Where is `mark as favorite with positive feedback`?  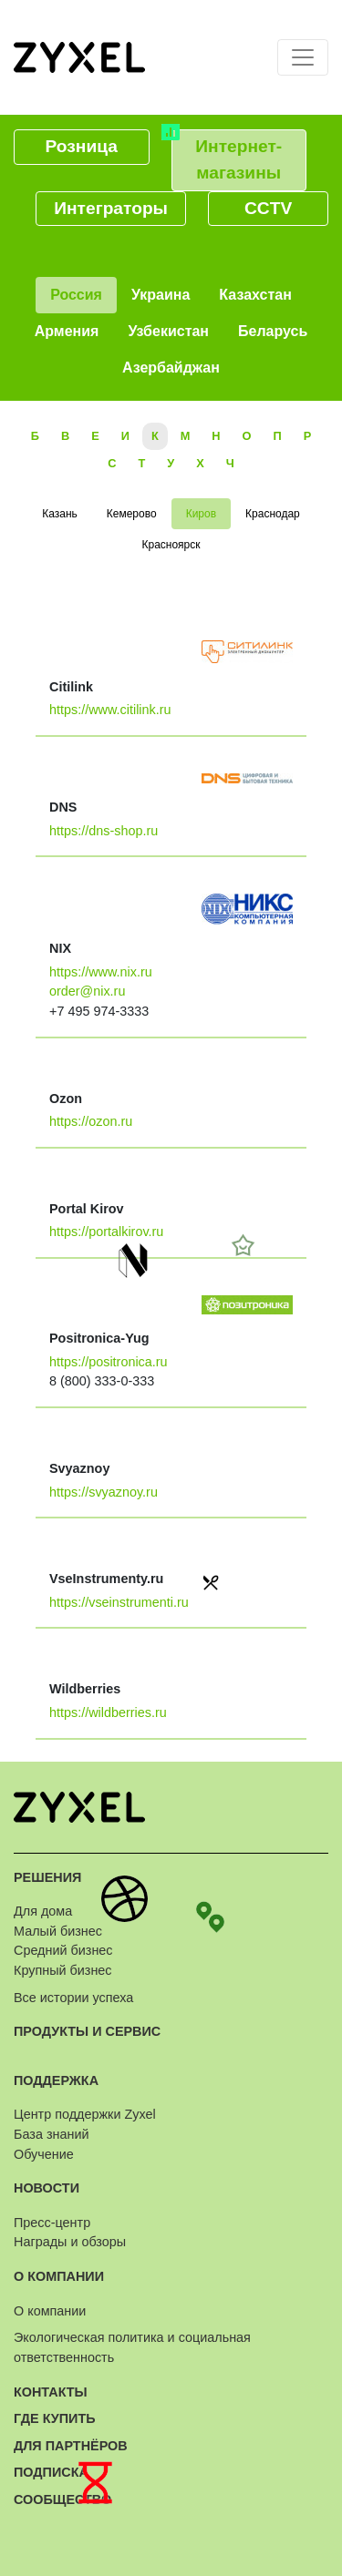 mark as favorite with positive feedback is located at coordinates (243, 1245).